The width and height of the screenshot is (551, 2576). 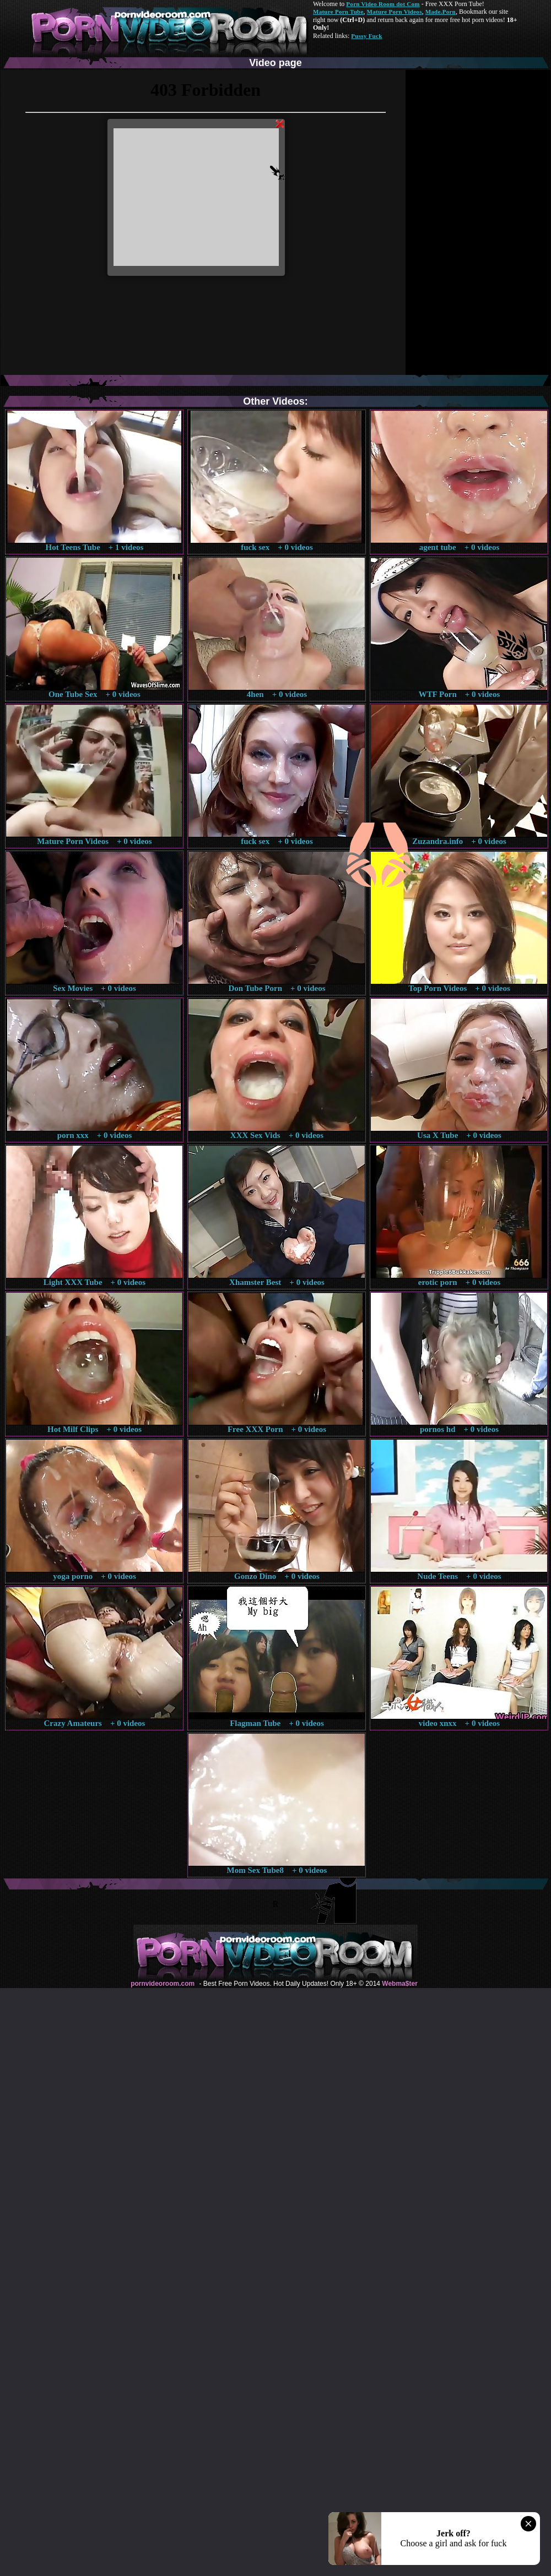 I want to click on select claw attack ability, so click(x=379, y=854).